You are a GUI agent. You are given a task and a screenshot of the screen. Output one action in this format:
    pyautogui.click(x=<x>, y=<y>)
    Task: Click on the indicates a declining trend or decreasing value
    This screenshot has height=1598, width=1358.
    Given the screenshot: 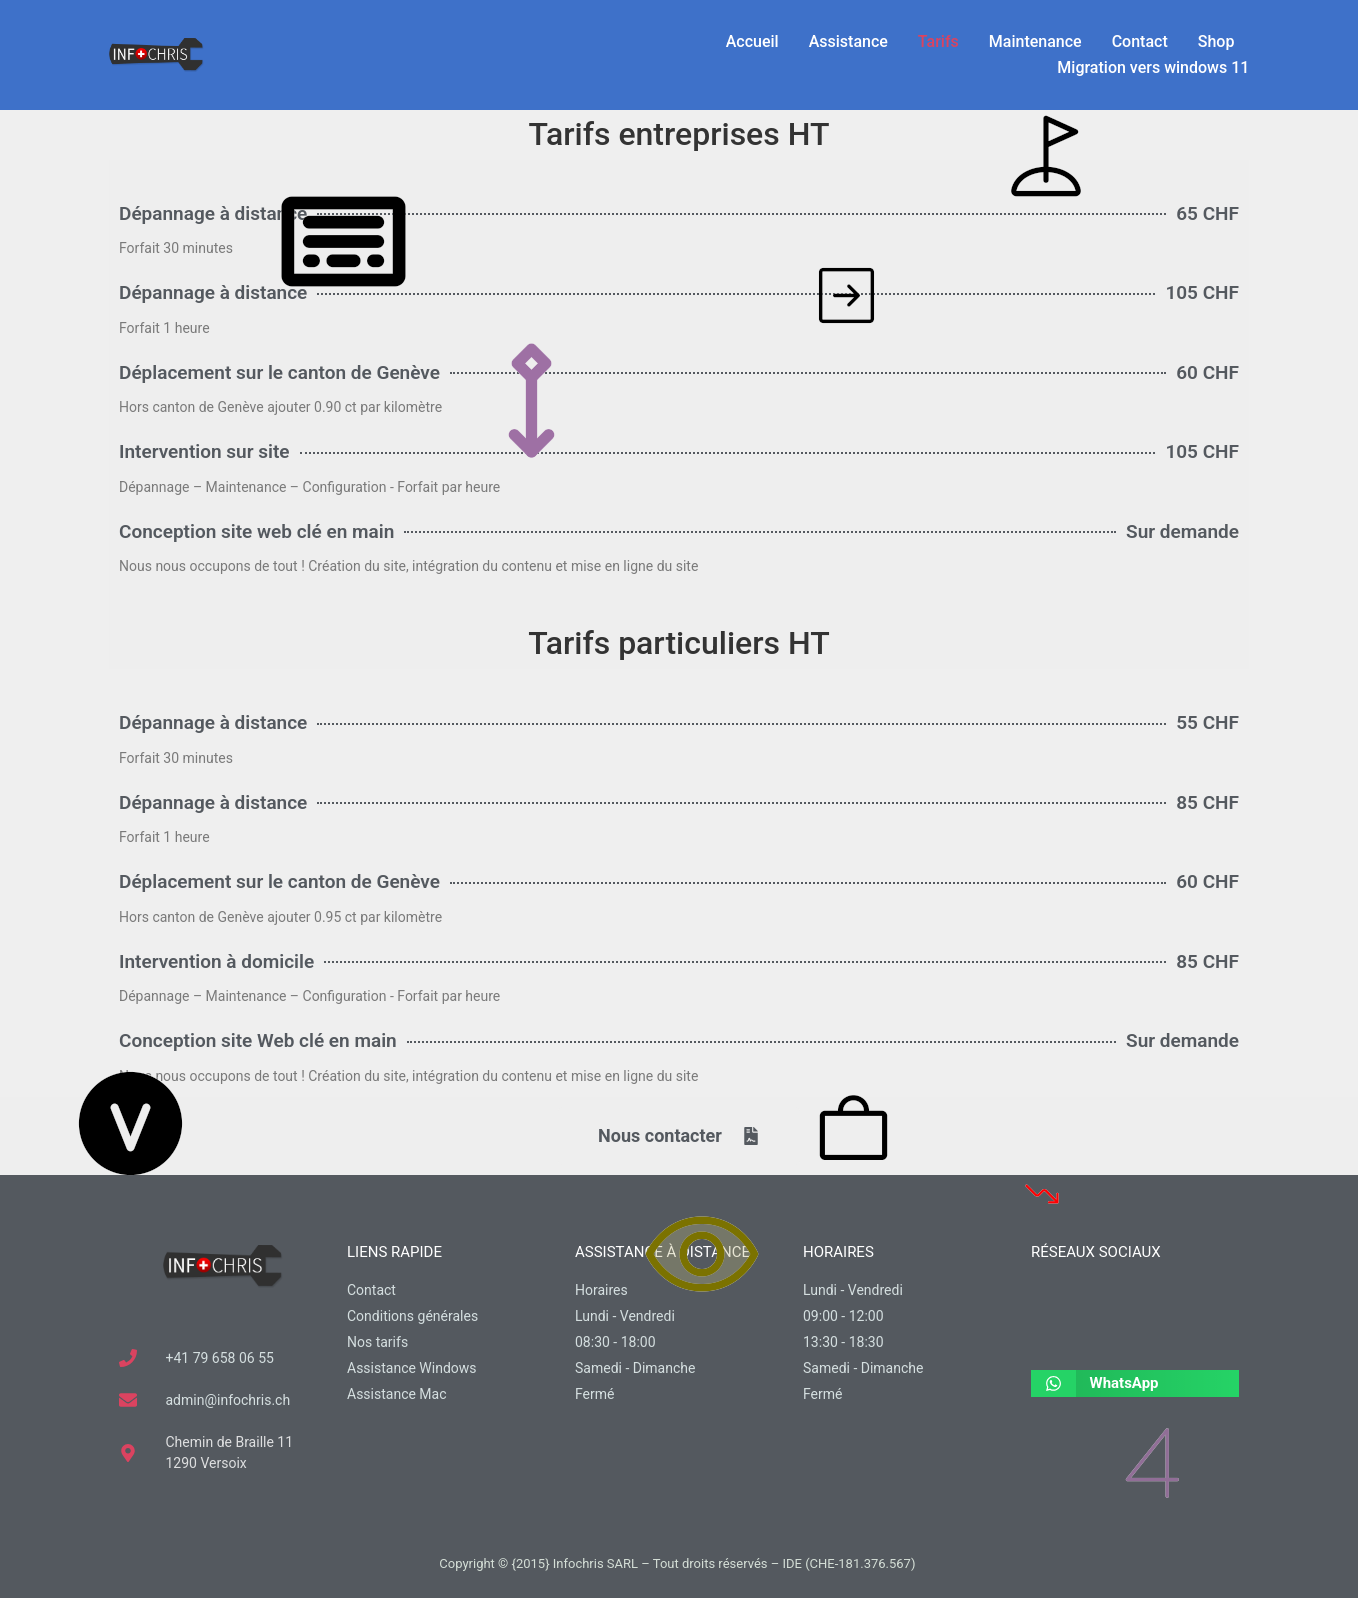 What is the action you would take?
    pyautogui.click(x=1042, y=1194)
    